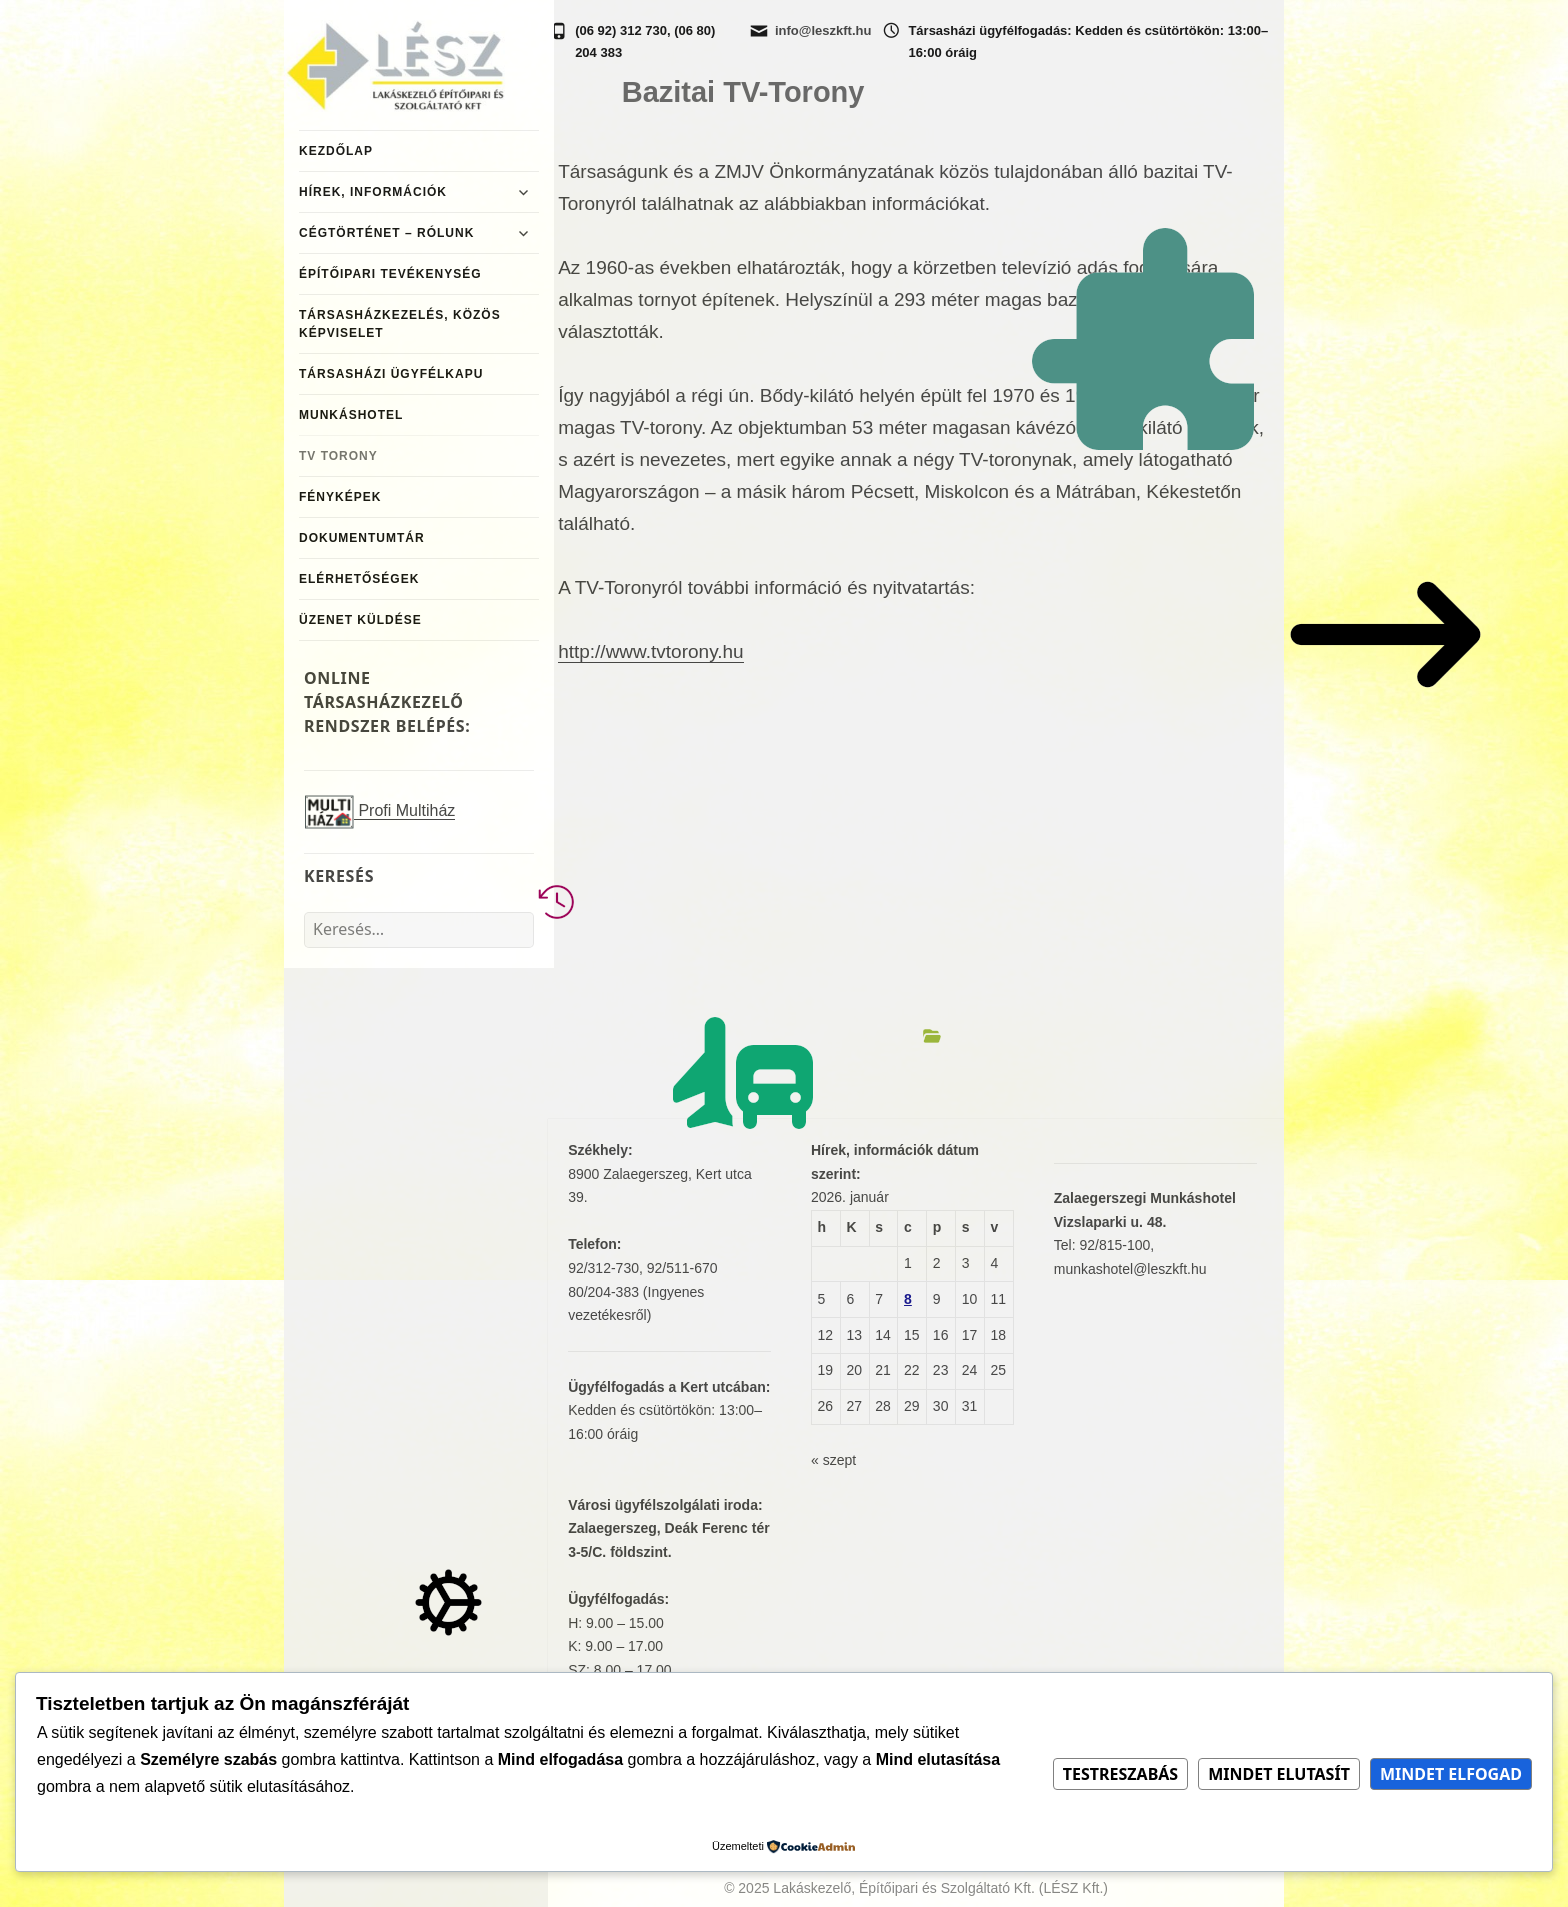 The height and width of the screenshot is (1907, 1568). I want to click on manage plugins or extensions, so click(1143, 339).